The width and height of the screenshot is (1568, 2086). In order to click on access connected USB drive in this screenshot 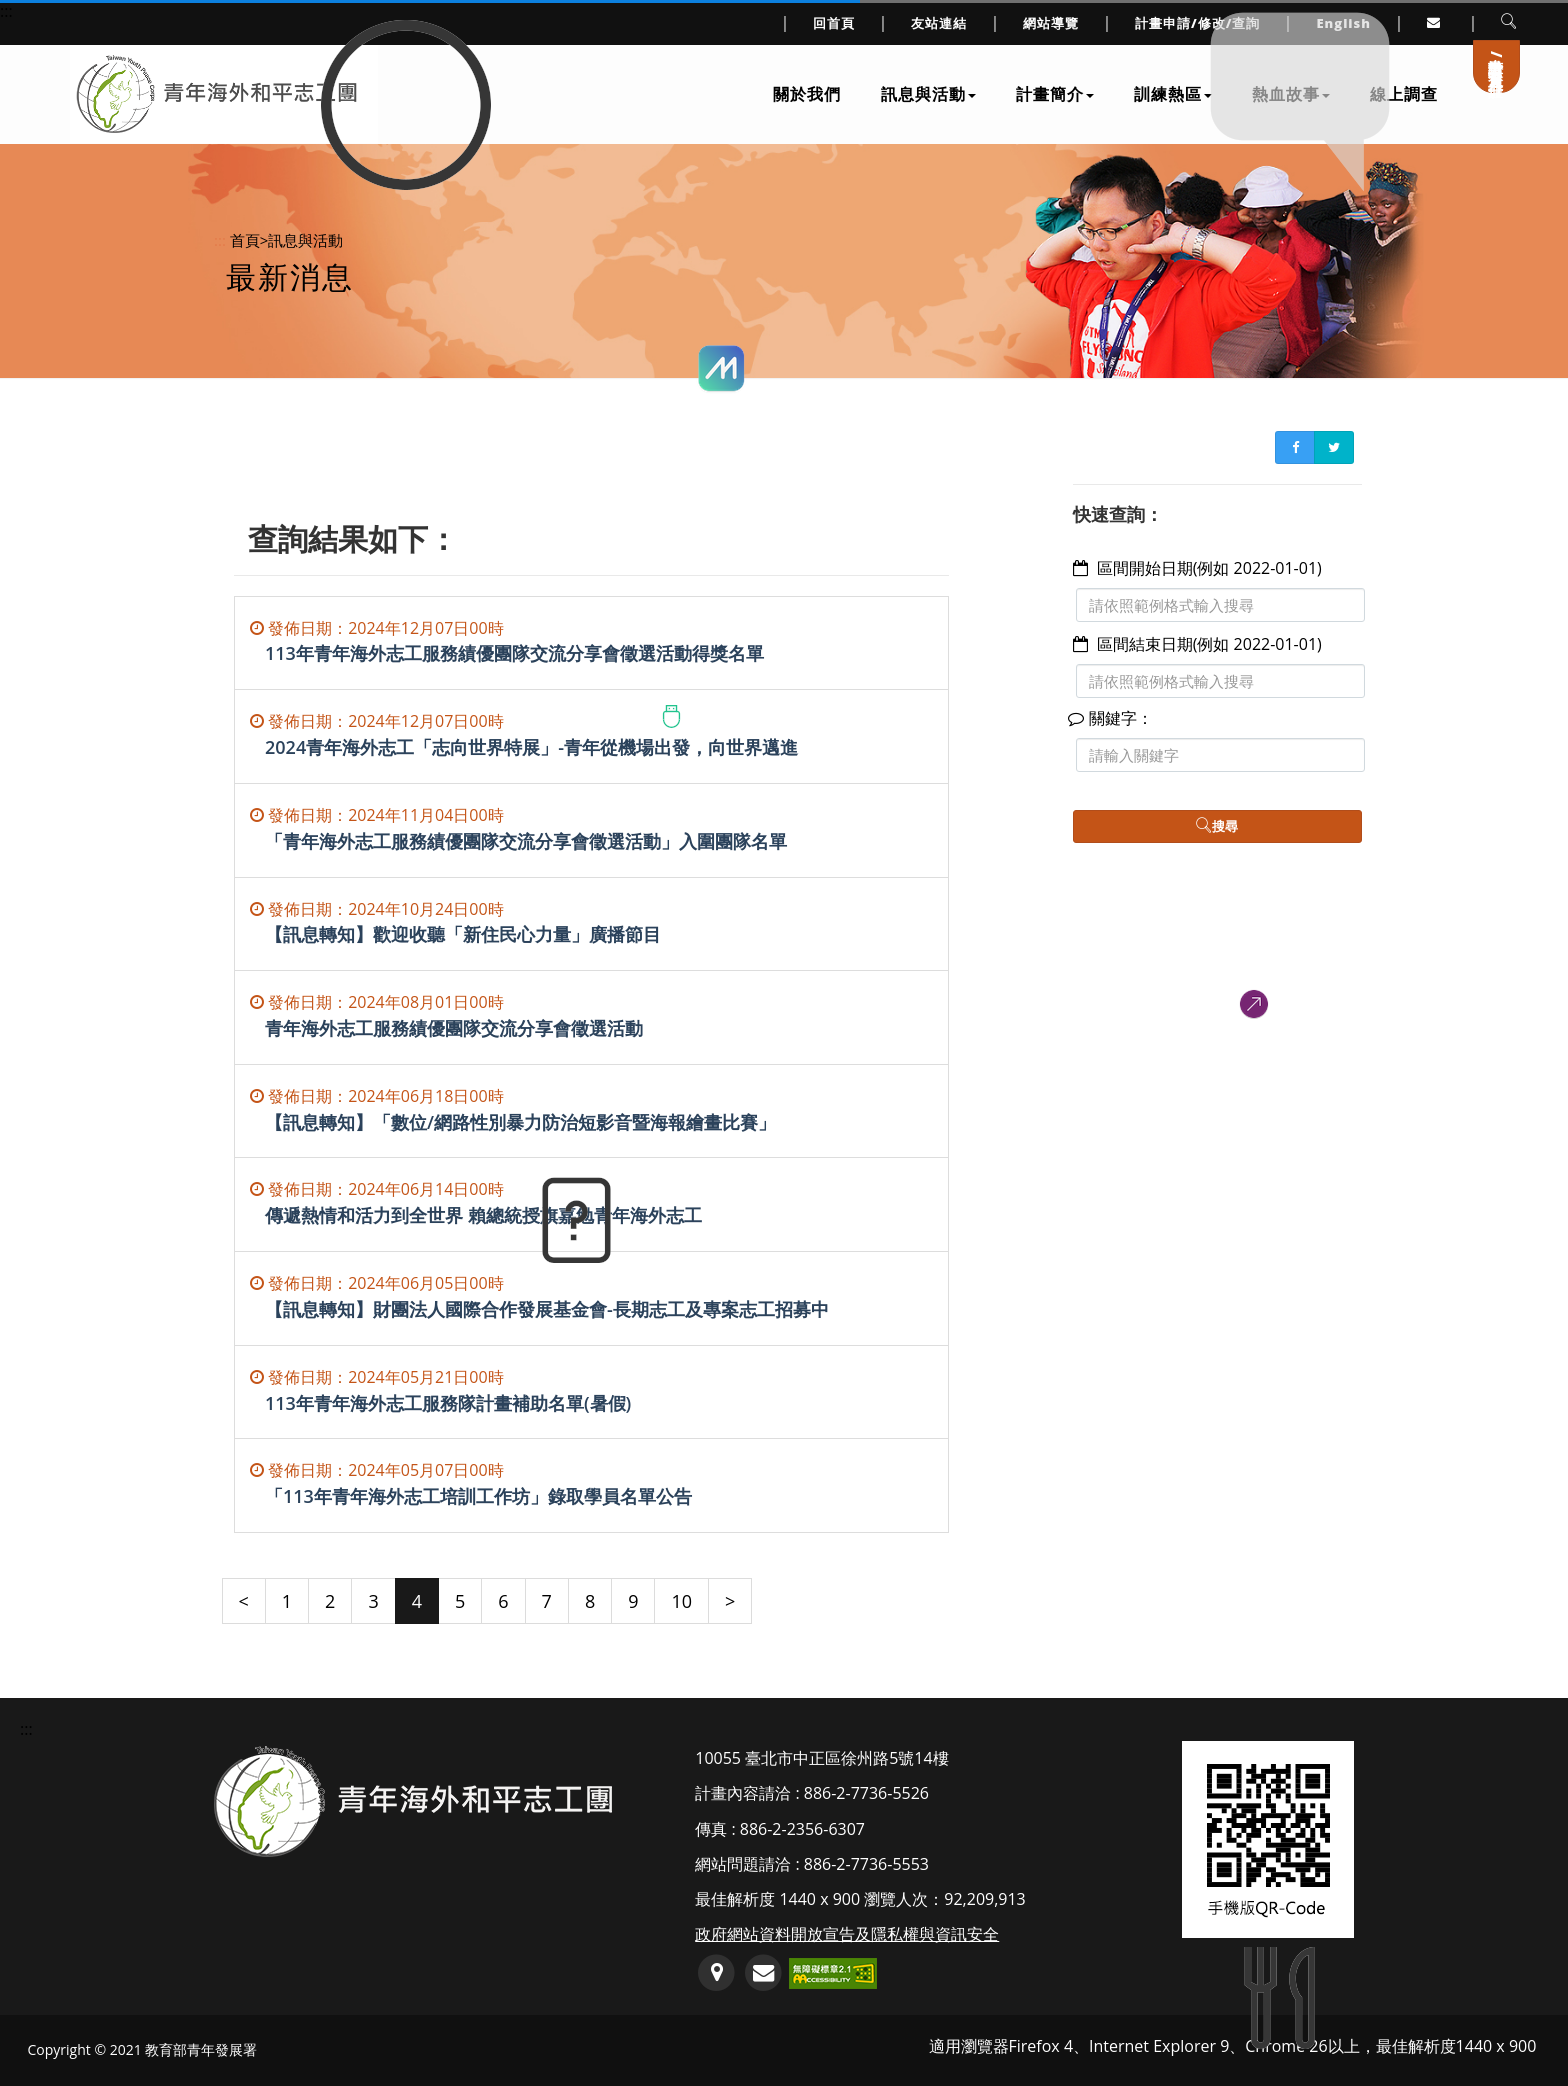, I will do `click(671, 716)`.